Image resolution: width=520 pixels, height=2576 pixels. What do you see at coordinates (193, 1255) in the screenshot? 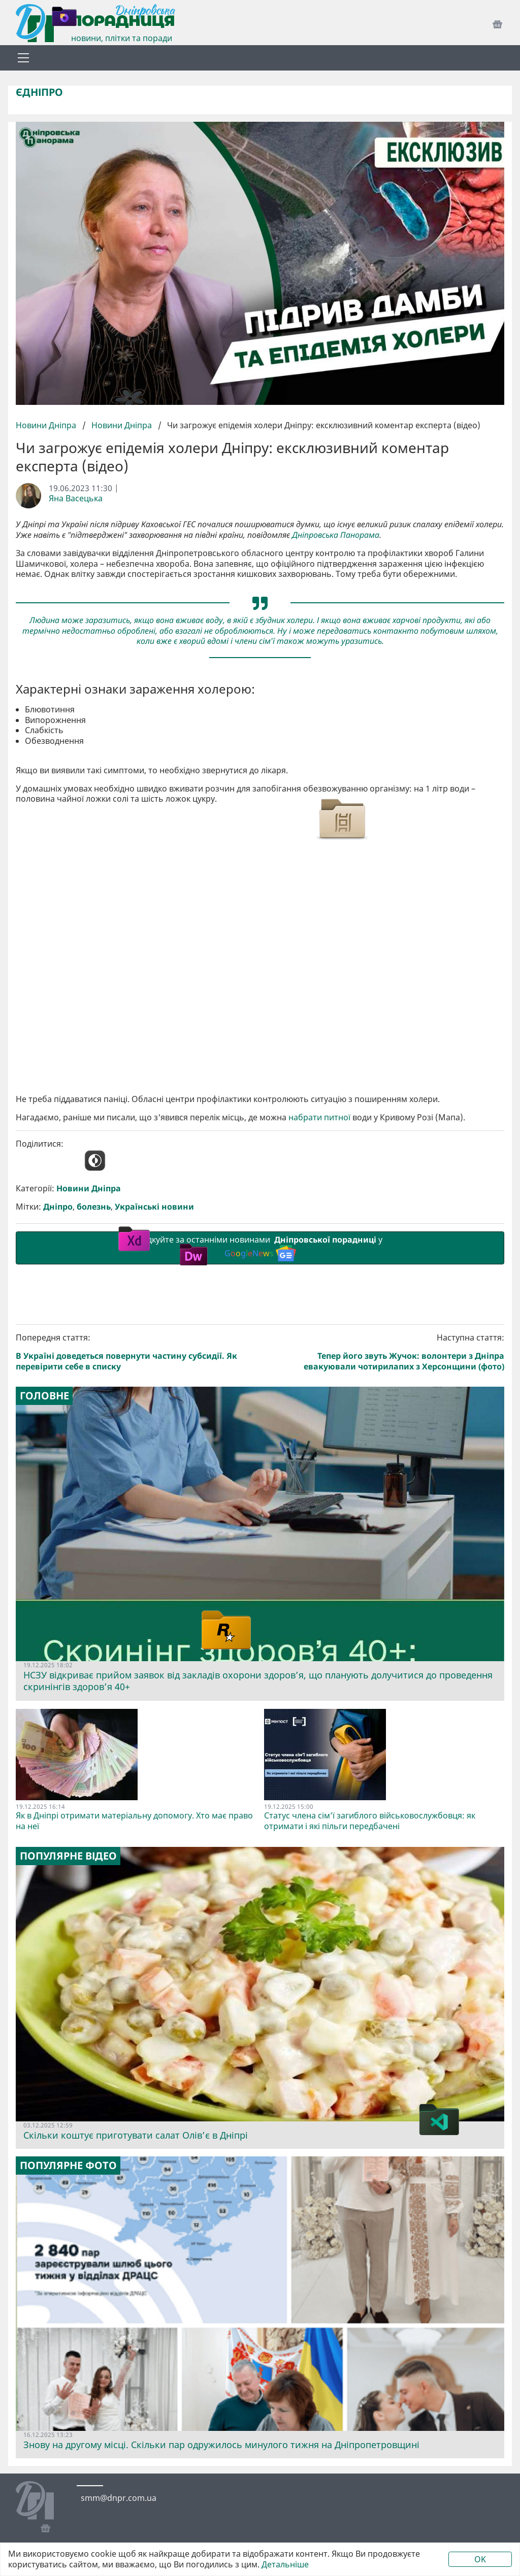
I see `folder containing adobe dreamweaver project files` at bounding box center [193, 1255].